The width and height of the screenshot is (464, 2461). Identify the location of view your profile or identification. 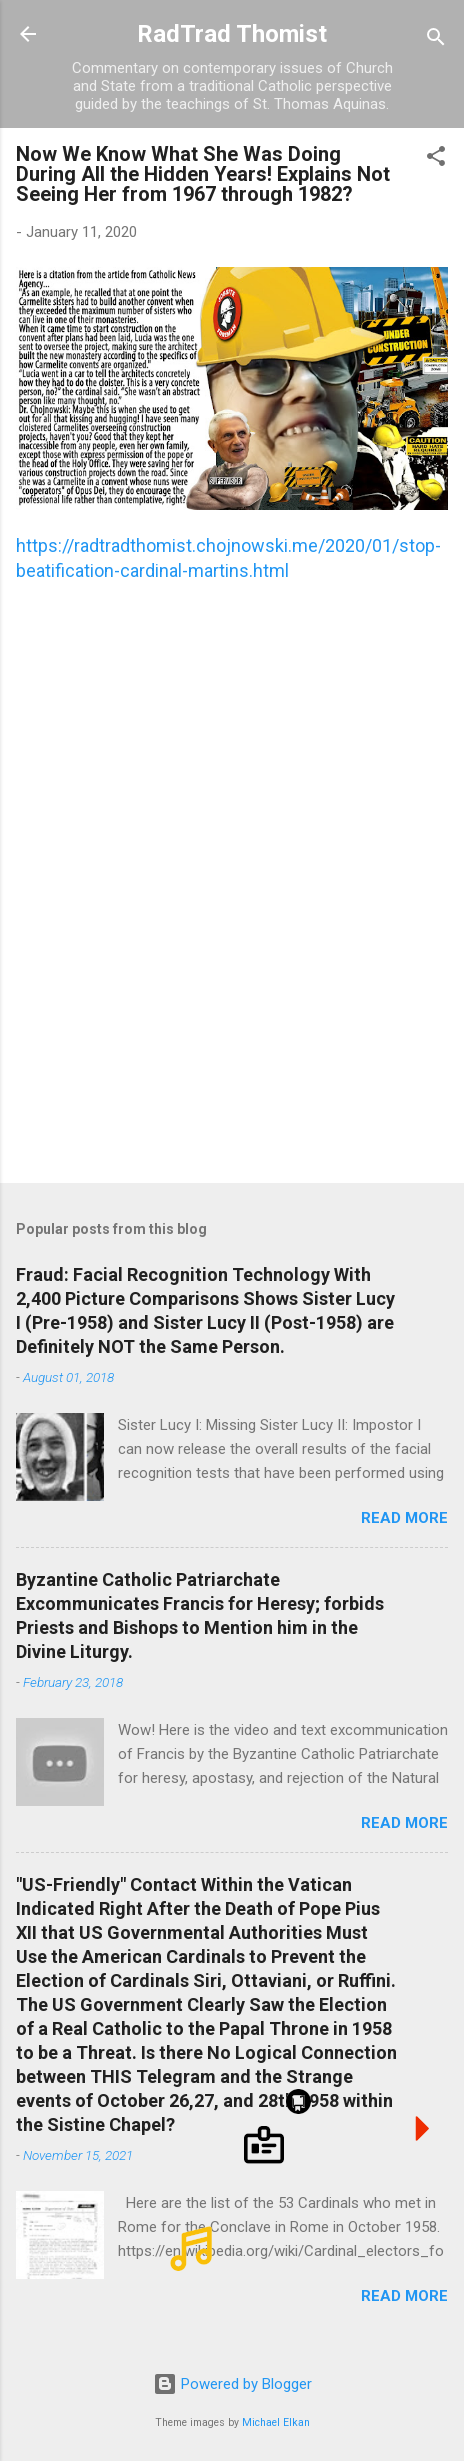
(264, 2146).